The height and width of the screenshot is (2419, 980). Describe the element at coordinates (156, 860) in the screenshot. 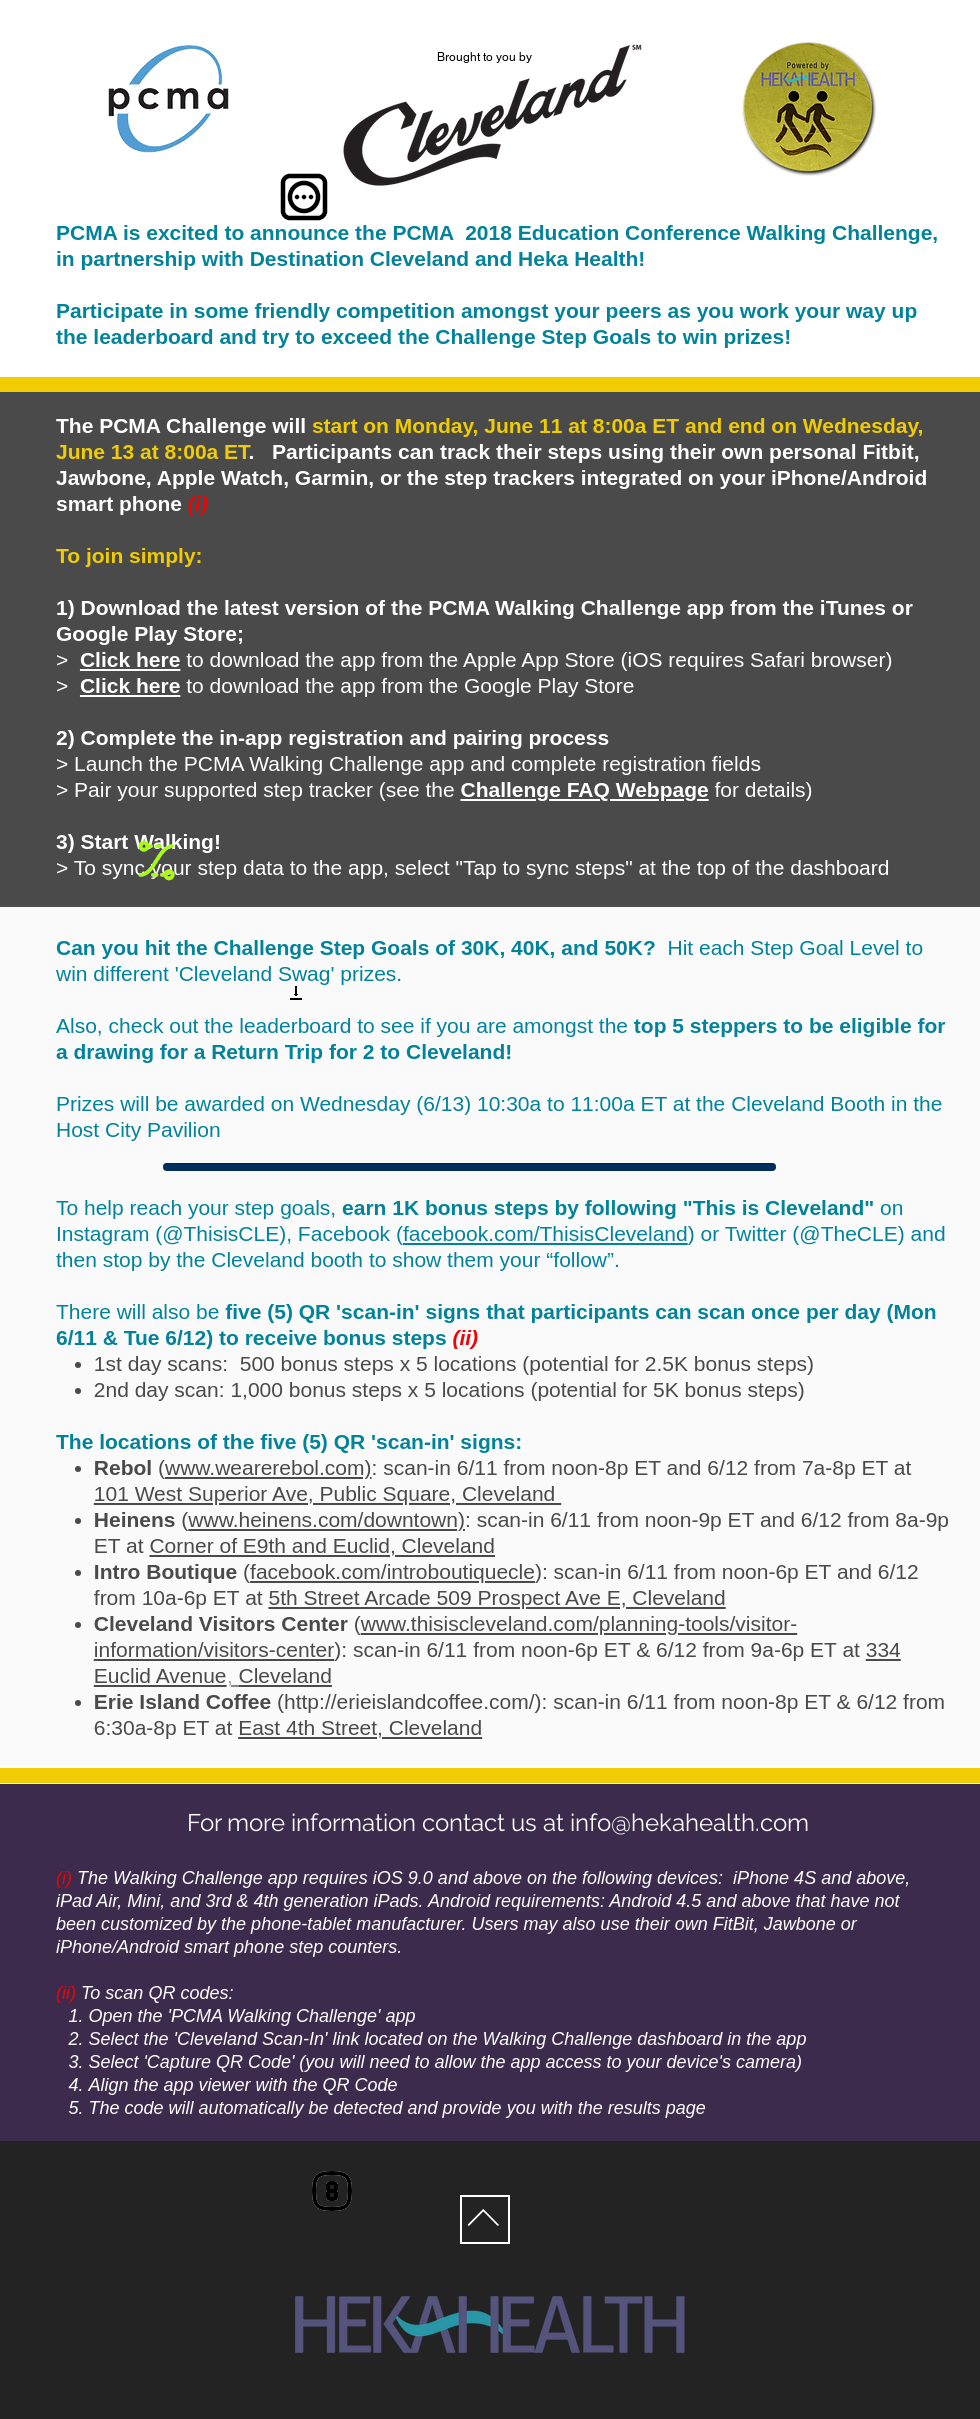

I see `adjust animation easing curve control points` at that location.